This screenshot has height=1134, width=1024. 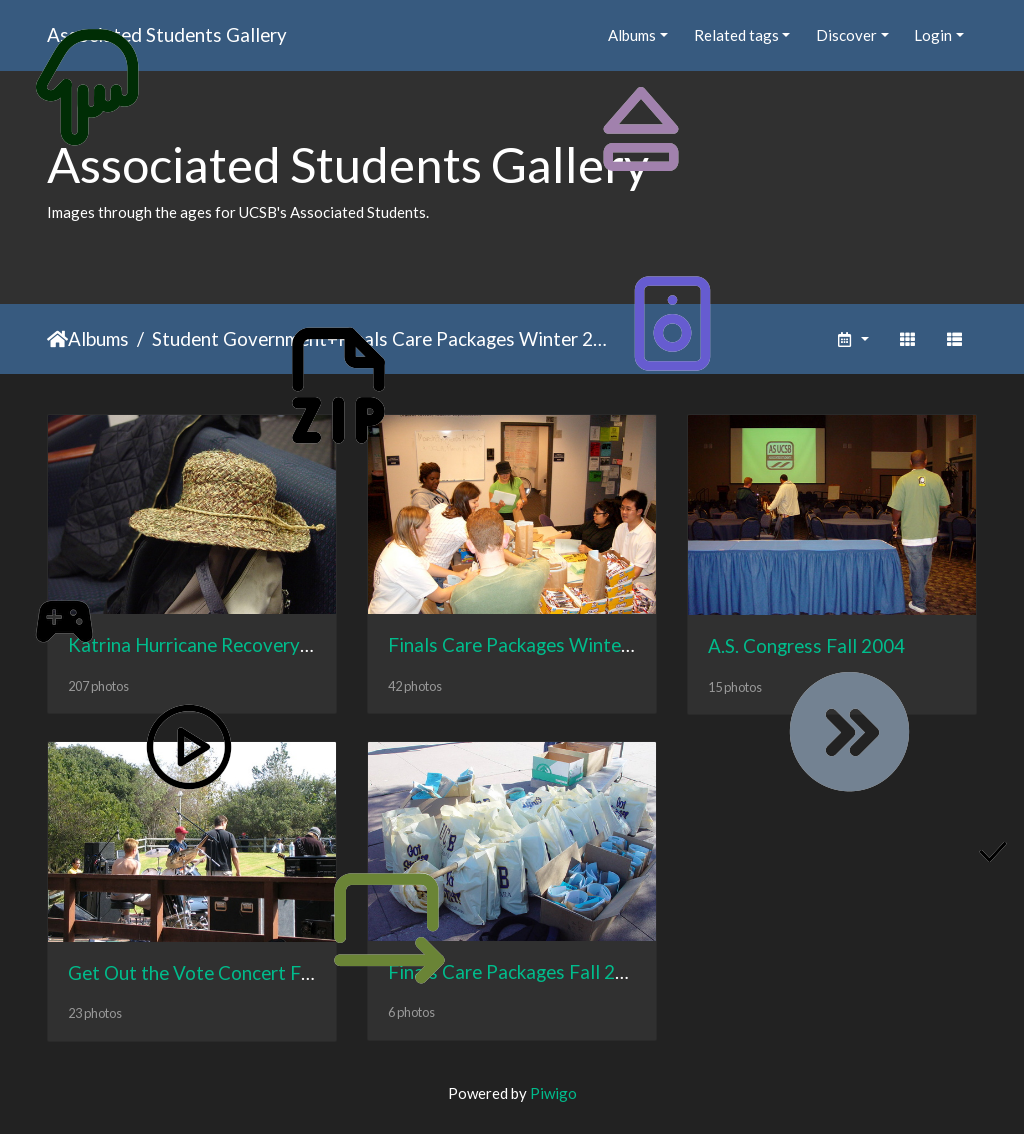 I want to click on access gaming or esports features, so click(x=64, y=621).